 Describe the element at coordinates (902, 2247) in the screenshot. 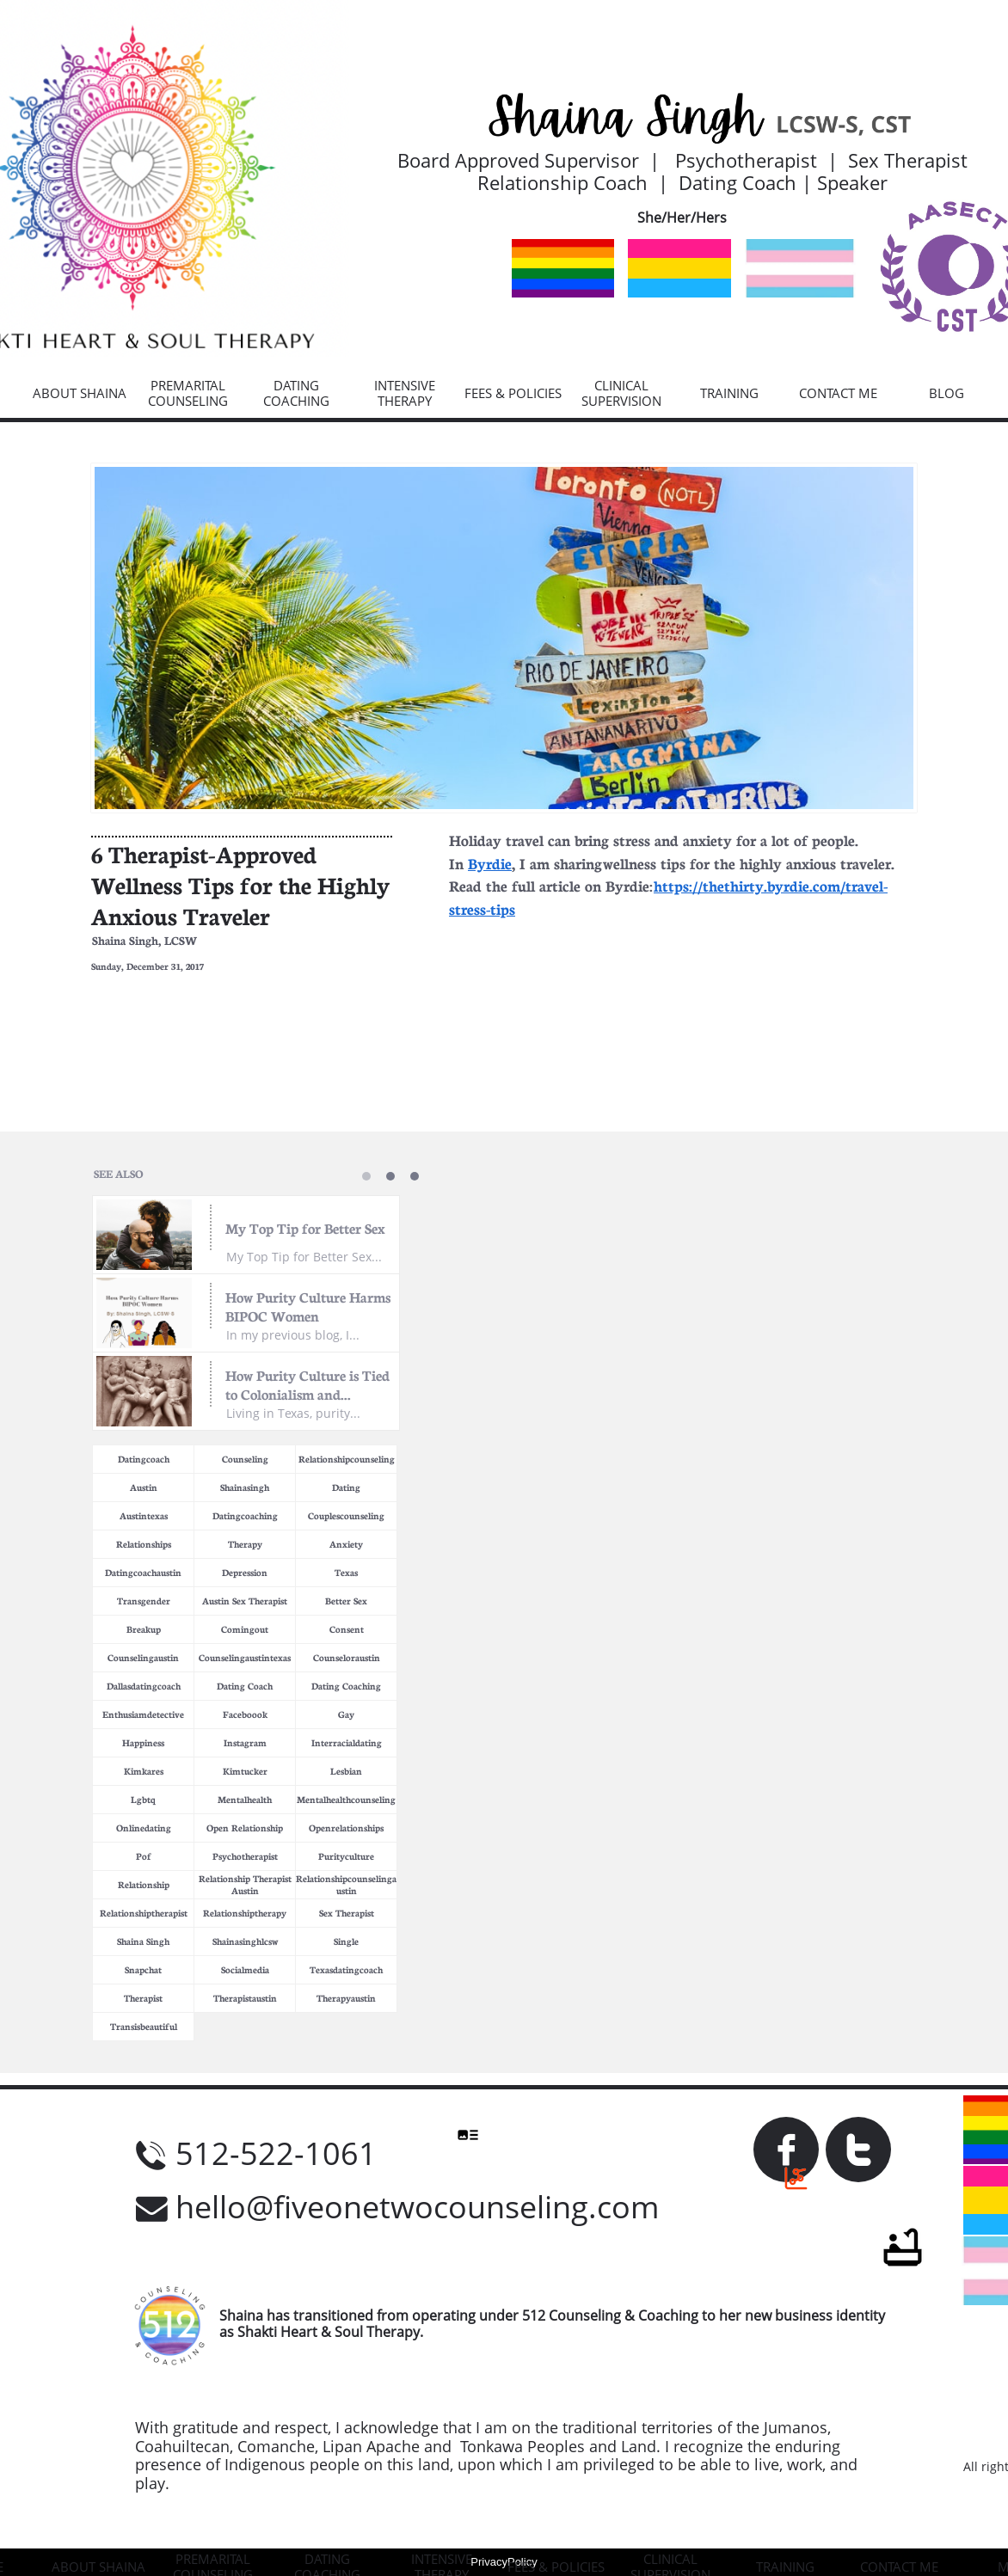

I see `indicates bathroom amenities available` at that location.